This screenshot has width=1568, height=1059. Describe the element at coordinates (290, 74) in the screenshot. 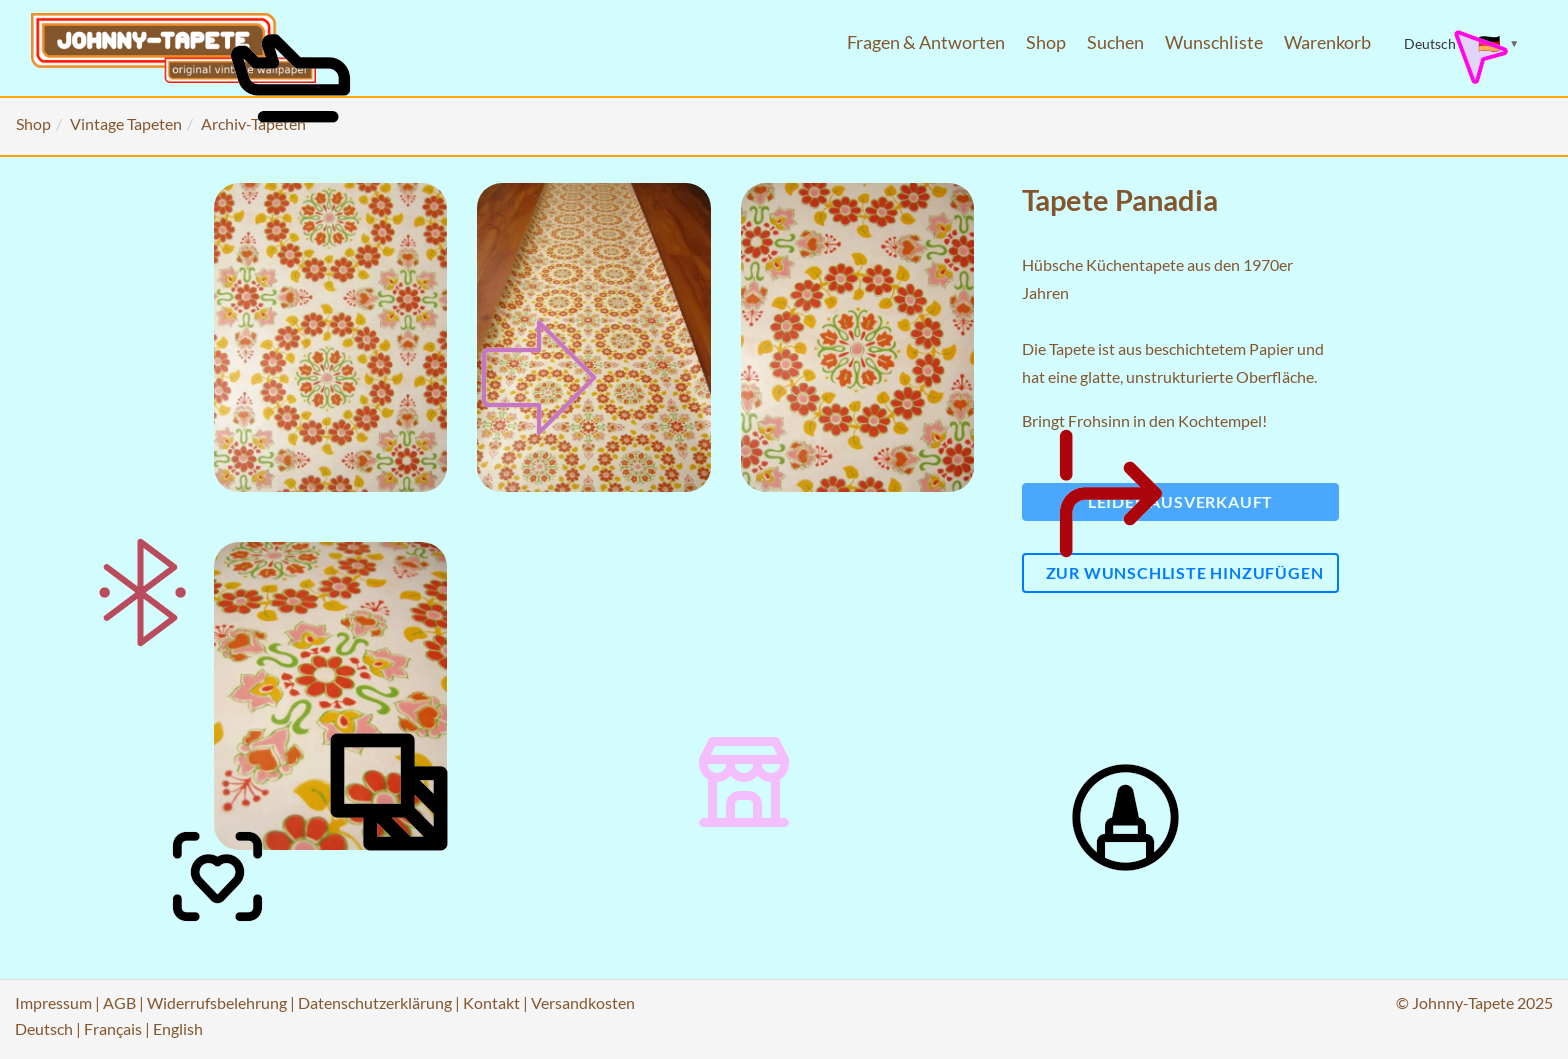

I see `view flight status or tracking` at that location.